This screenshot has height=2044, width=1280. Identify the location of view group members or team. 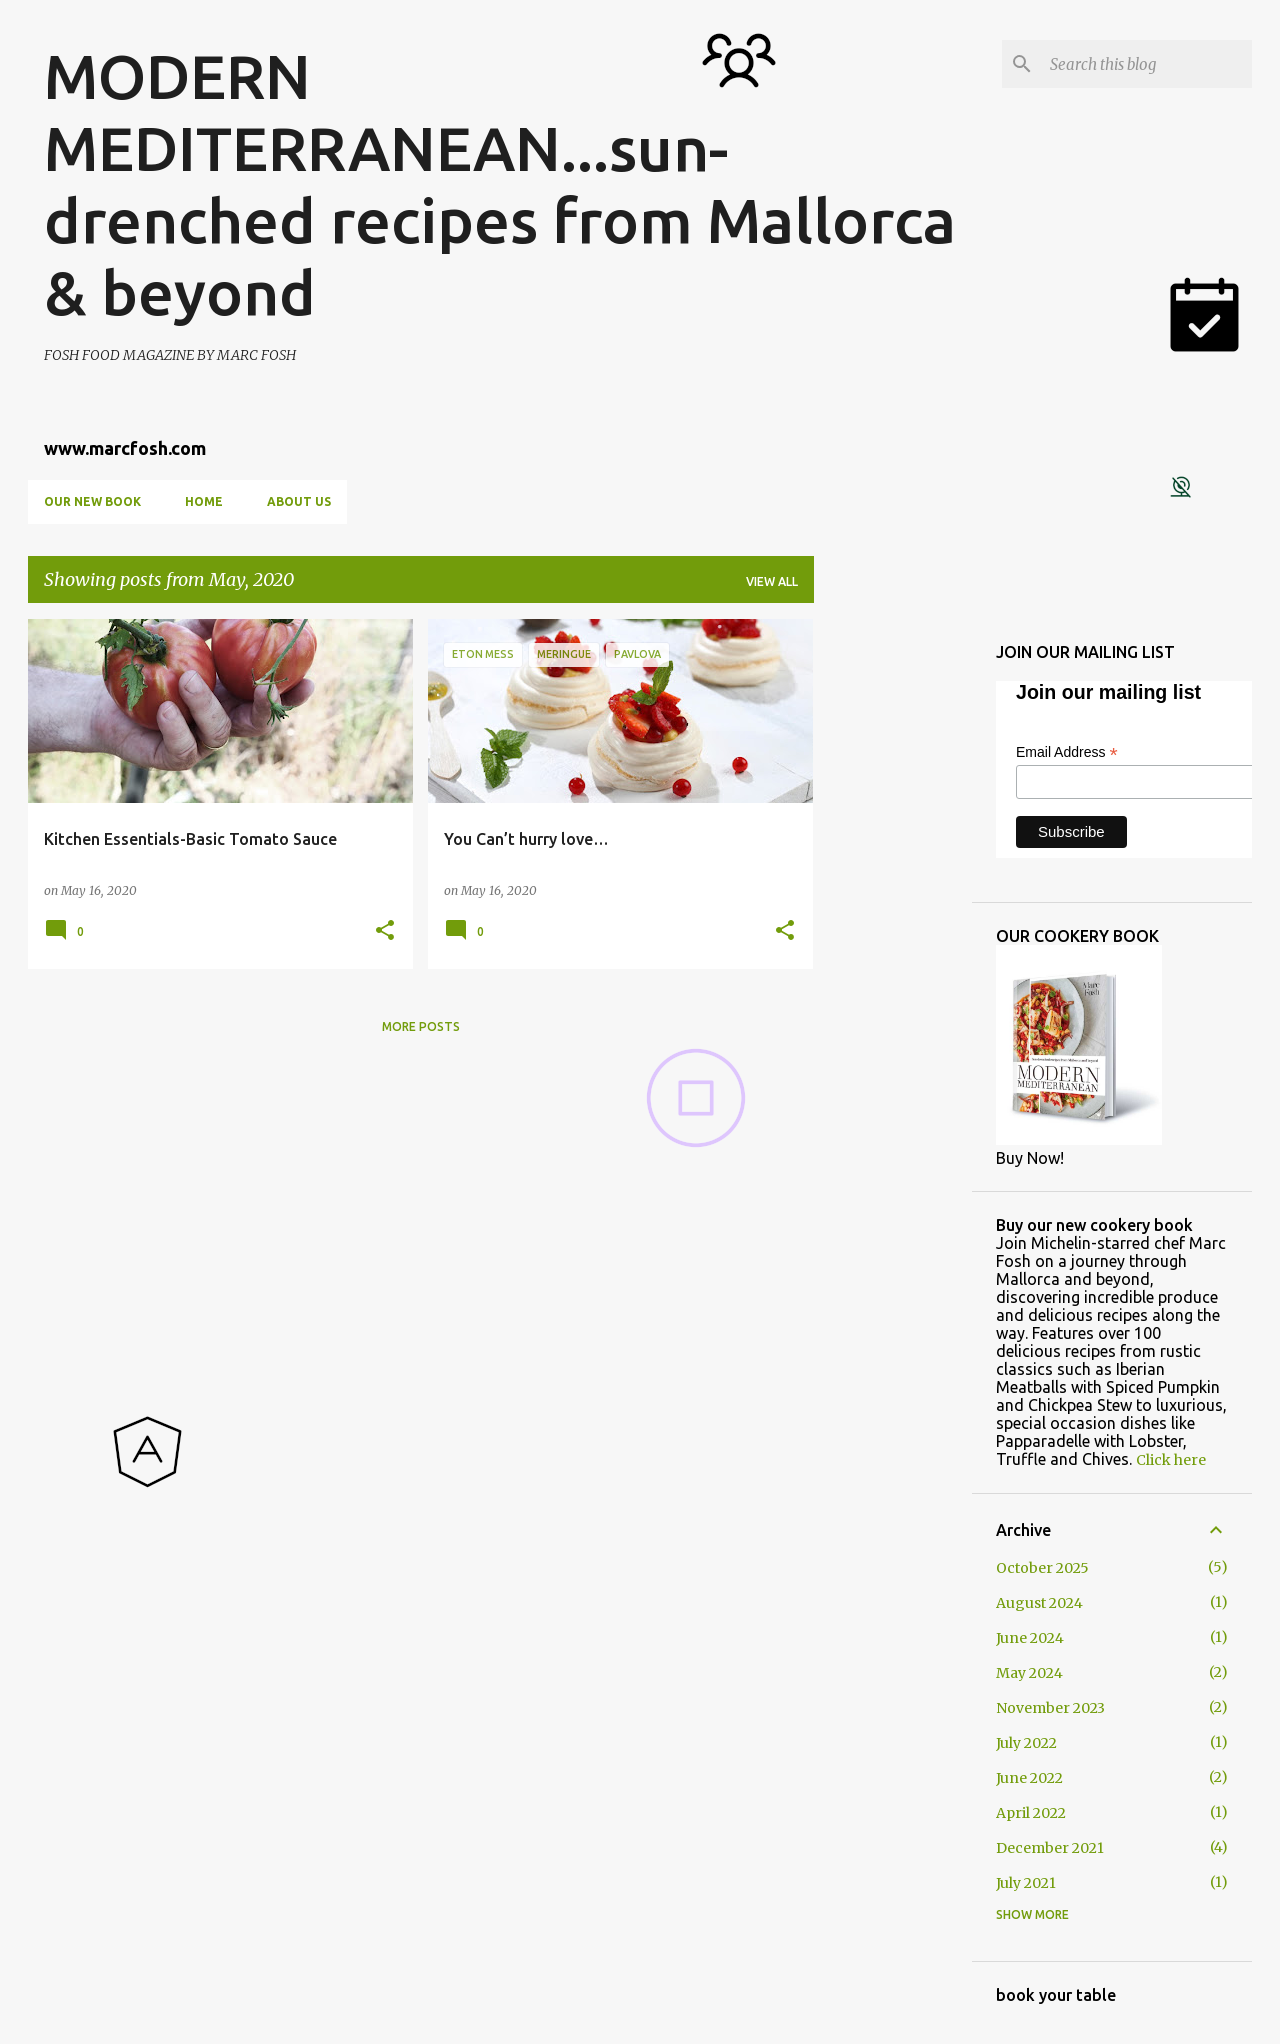
(739, 58).